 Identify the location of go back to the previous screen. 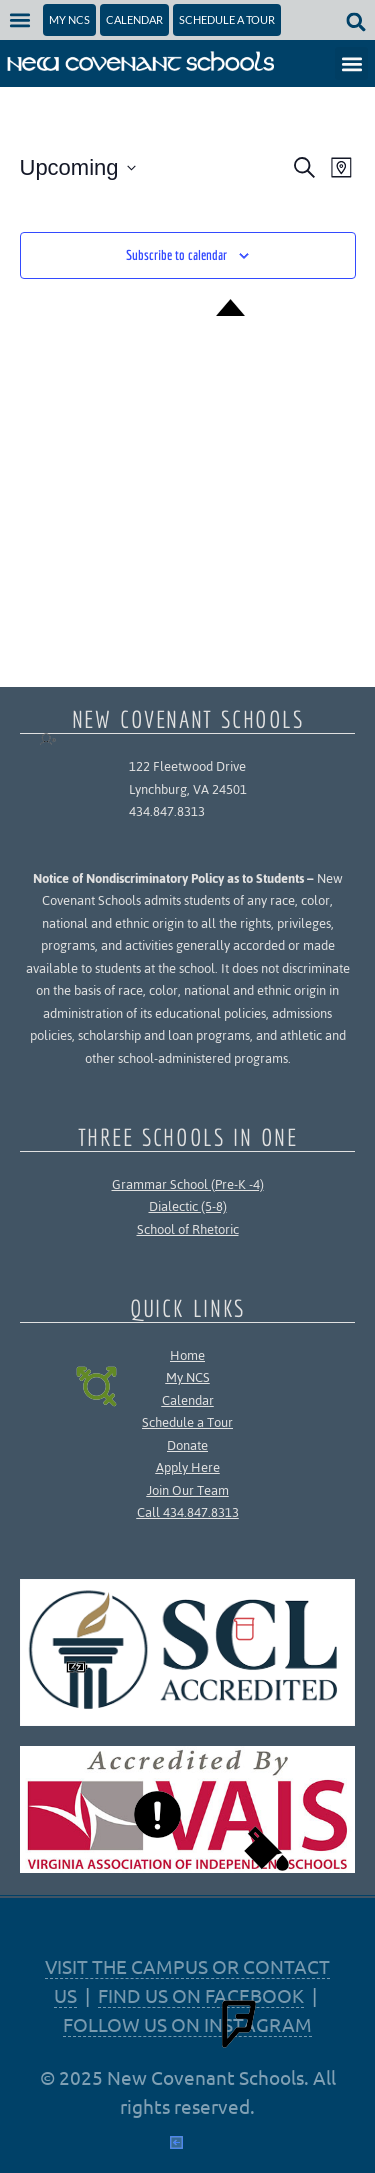
(176, 2142).